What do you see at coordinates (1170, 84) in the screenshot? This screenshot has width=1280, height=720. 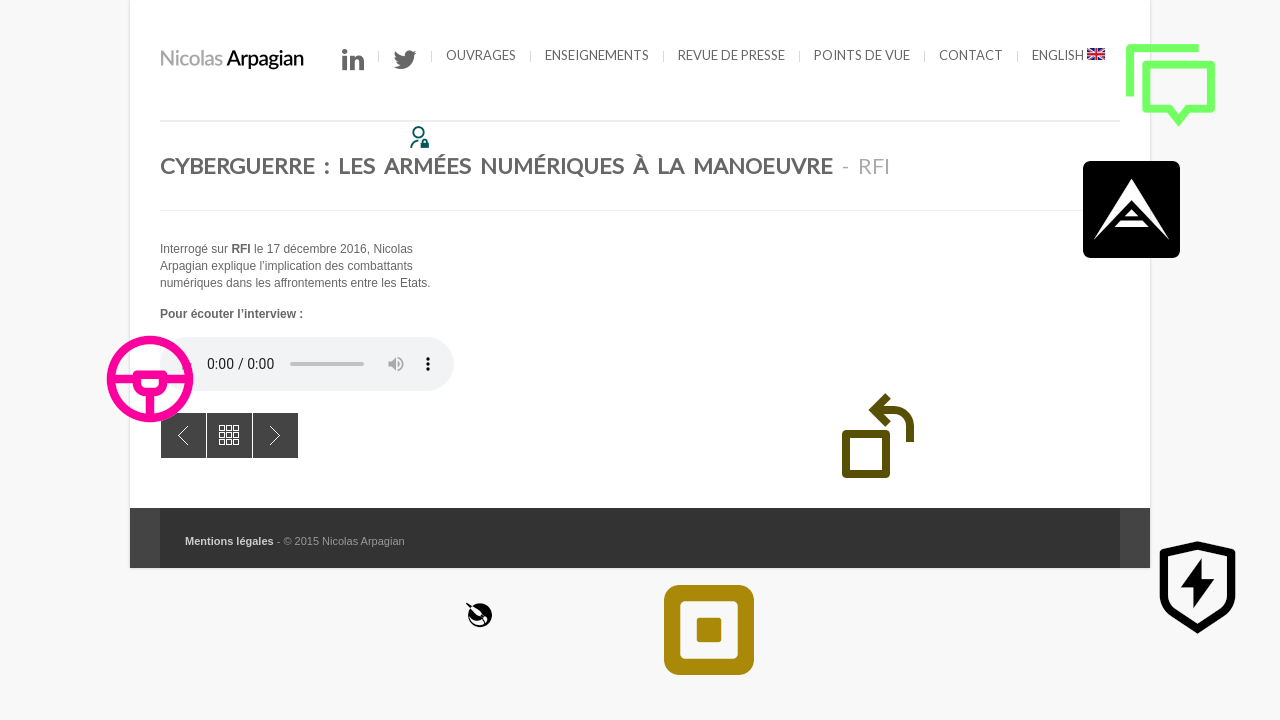 I see `start a group discussion or conversation` at bounding box center [1170, 84].